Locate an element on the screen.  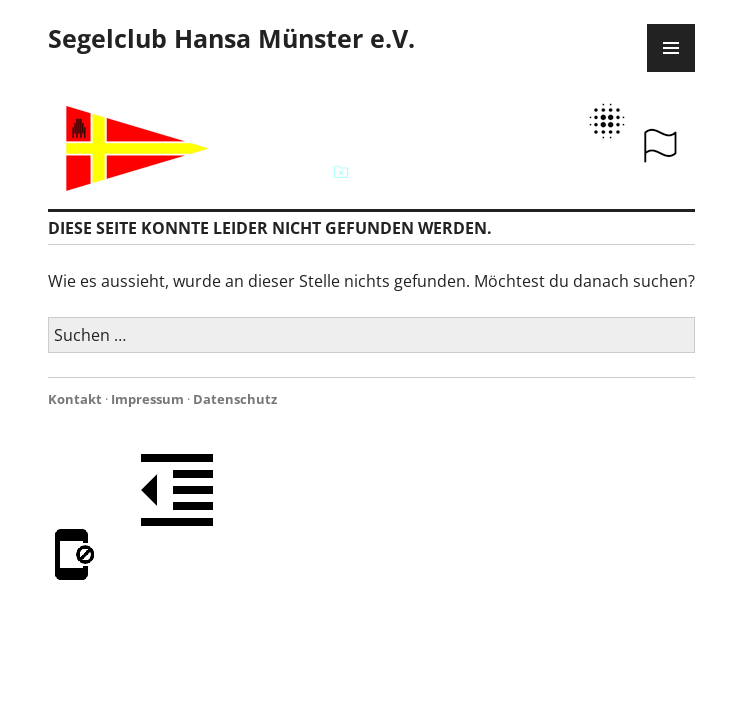
flag or report content is located at coordinates (659, 145).